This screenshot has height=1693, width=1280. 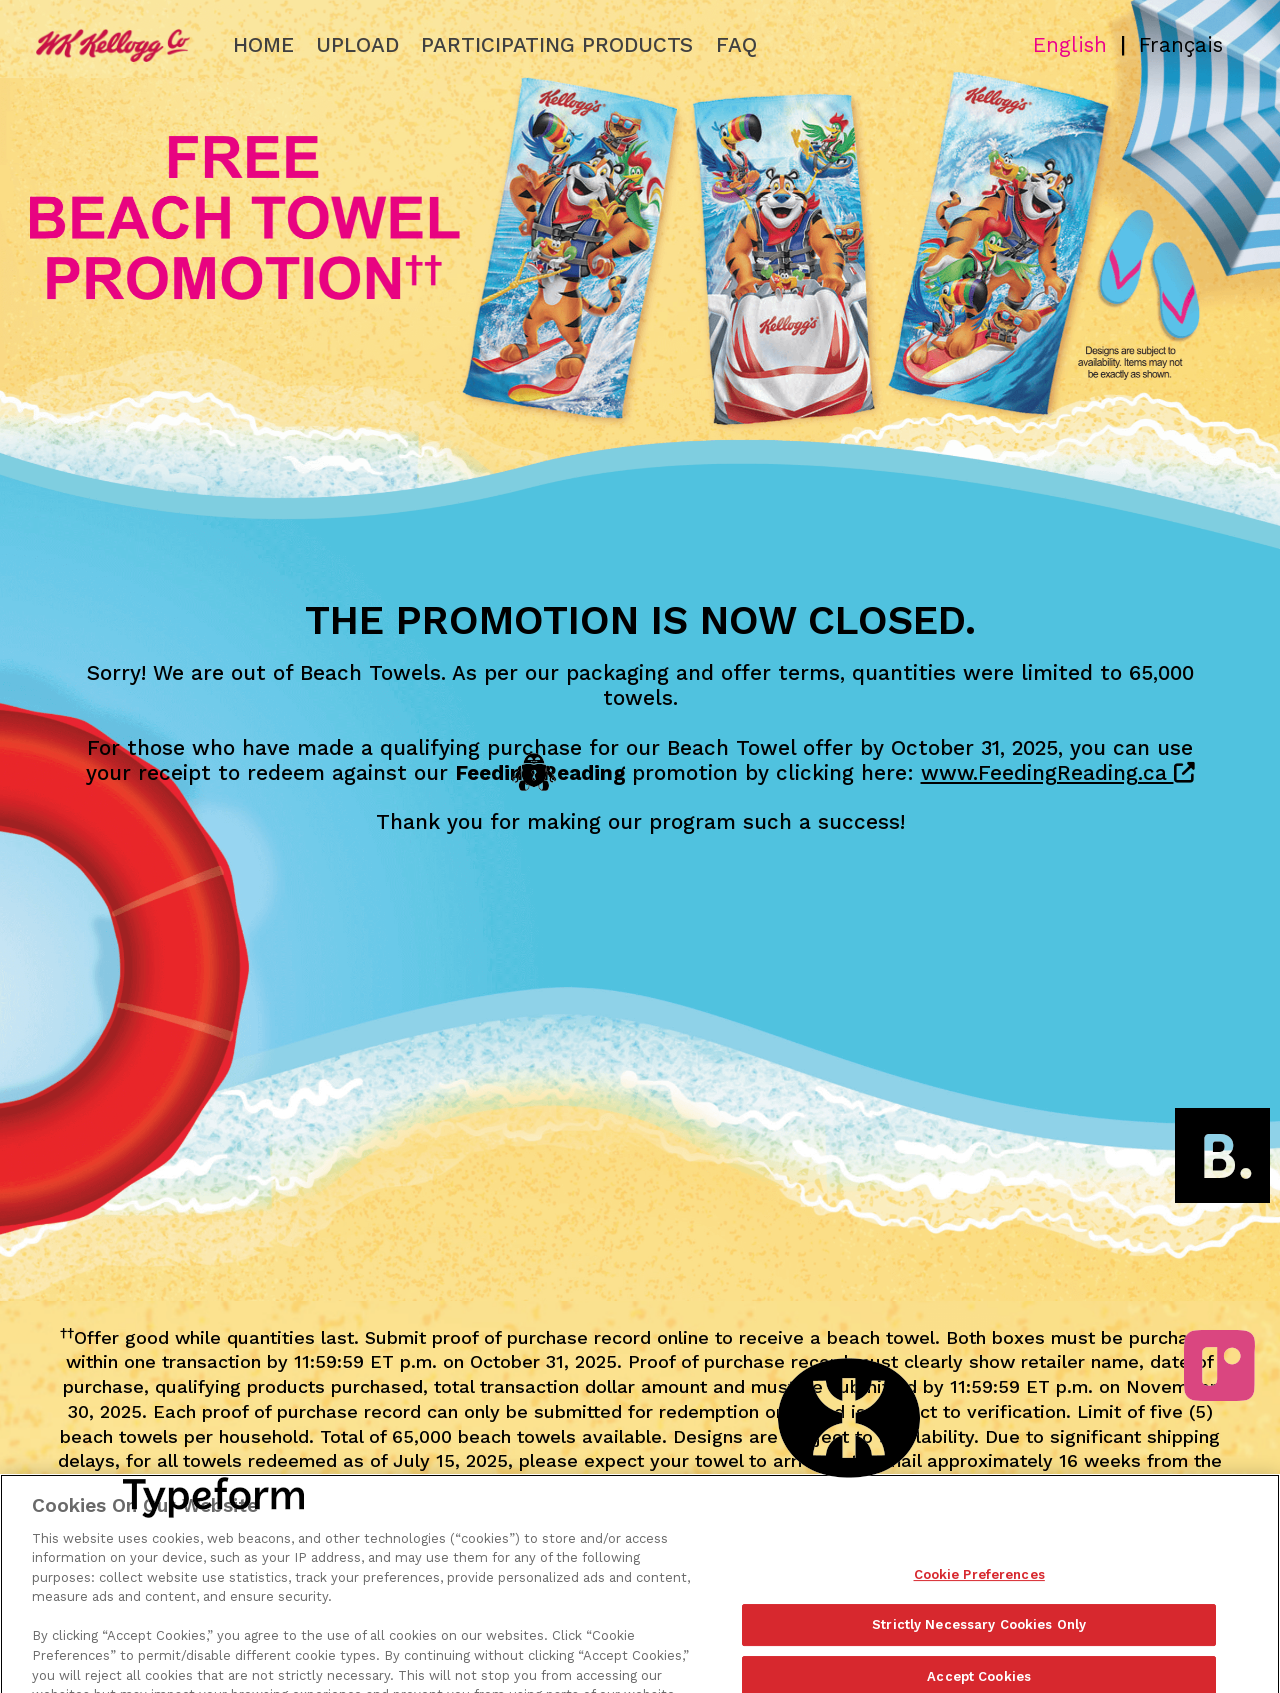 I want to click on open cryptomator encryption app, so click(x=534, y=772).